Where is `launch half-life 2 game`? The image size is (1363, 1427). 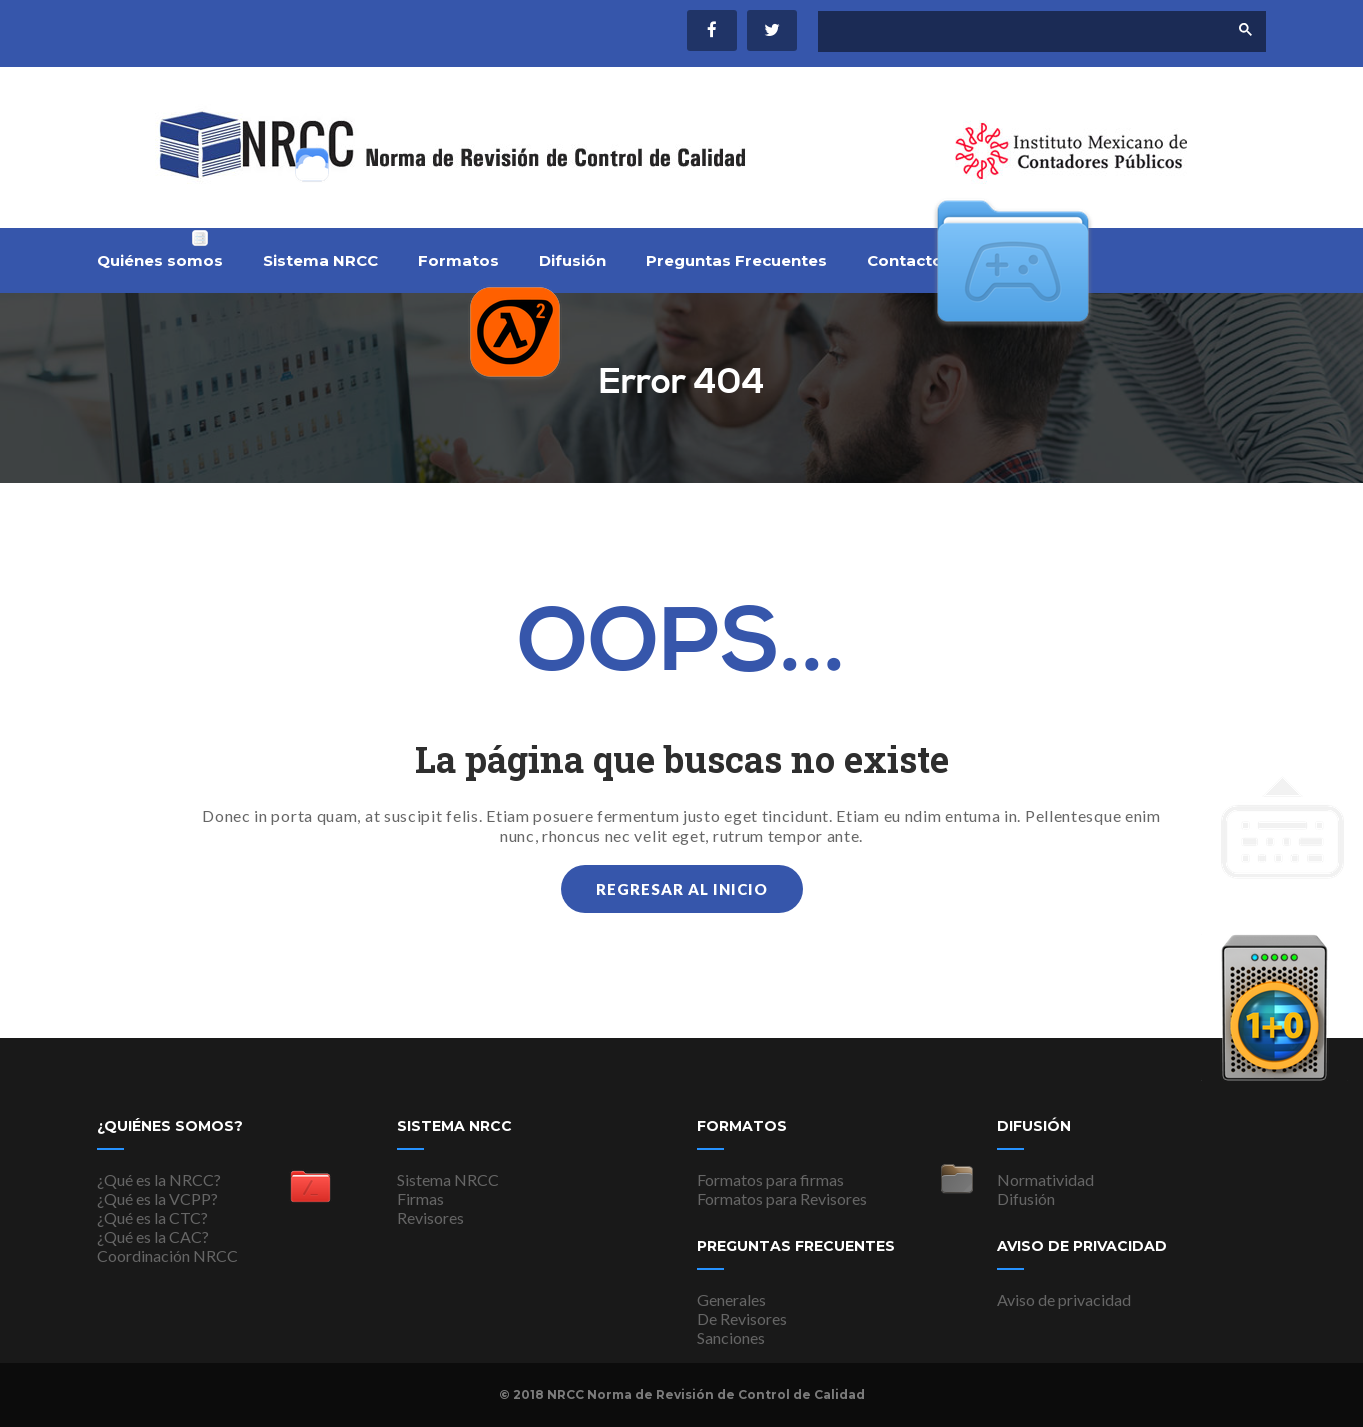
launch half-life 2 game is located at coordinates (515, 332).